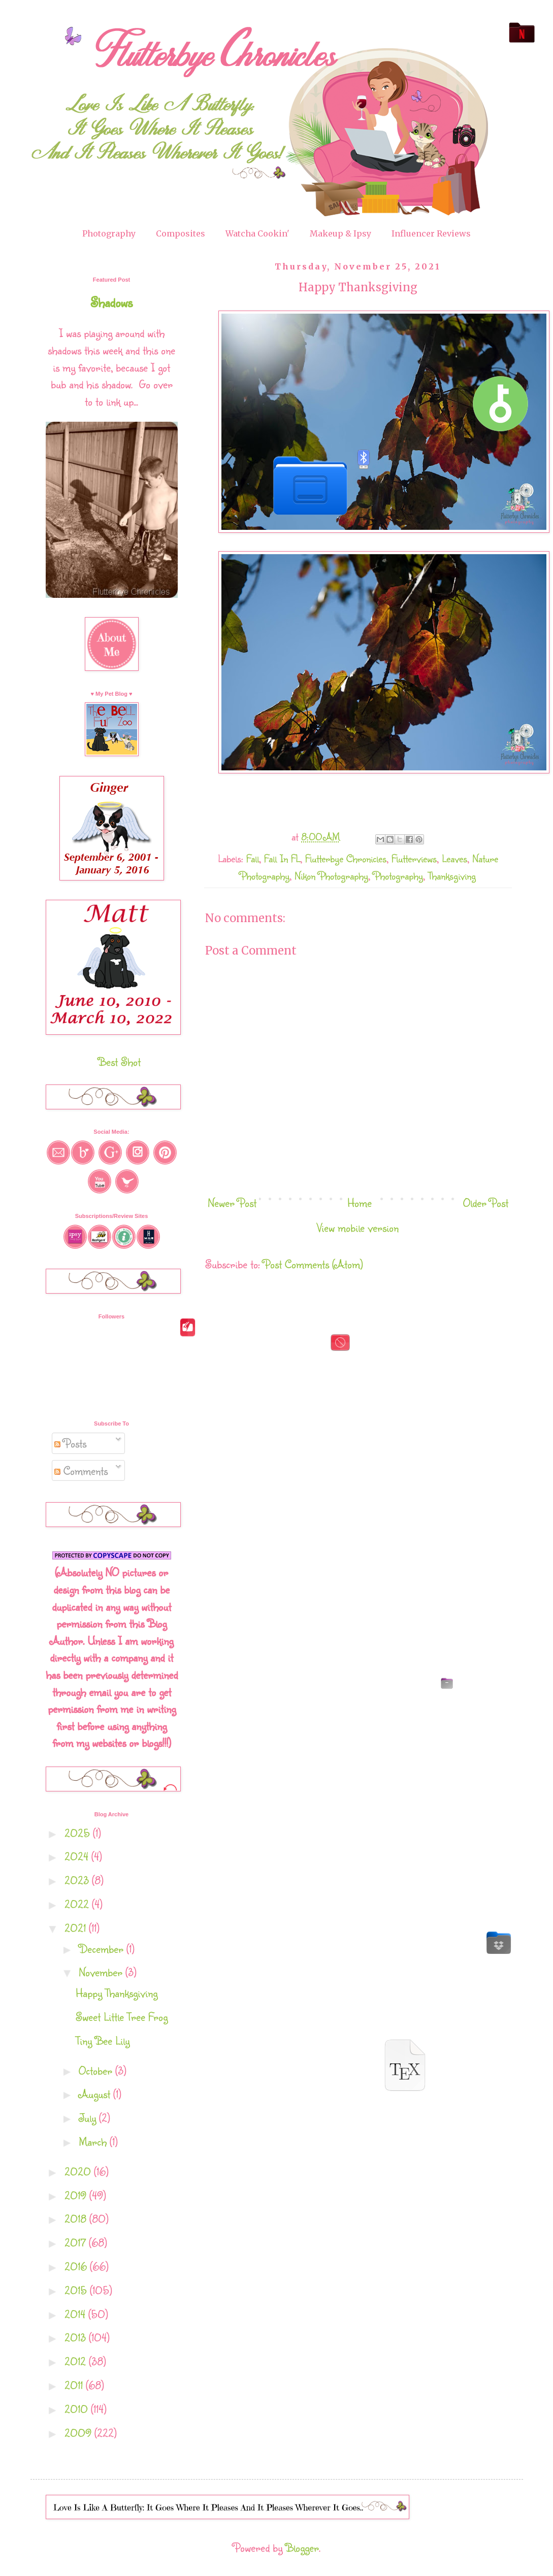 The height and width of the screenshot is (2576, 553). I want to click on indicates an unlocked or decrypted file/folder, so click(500, 403).